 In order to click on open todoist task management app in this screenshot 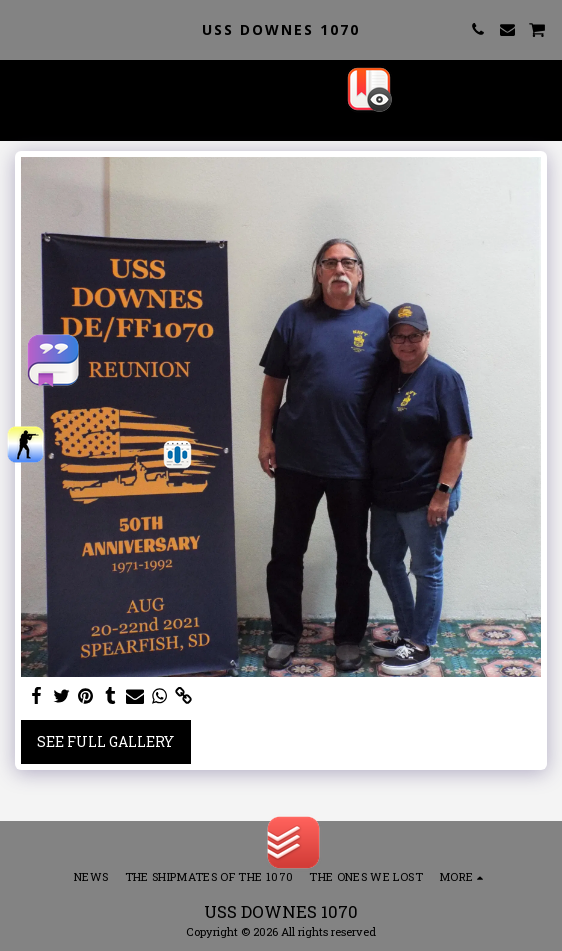, I will do `click(293, 842)`.